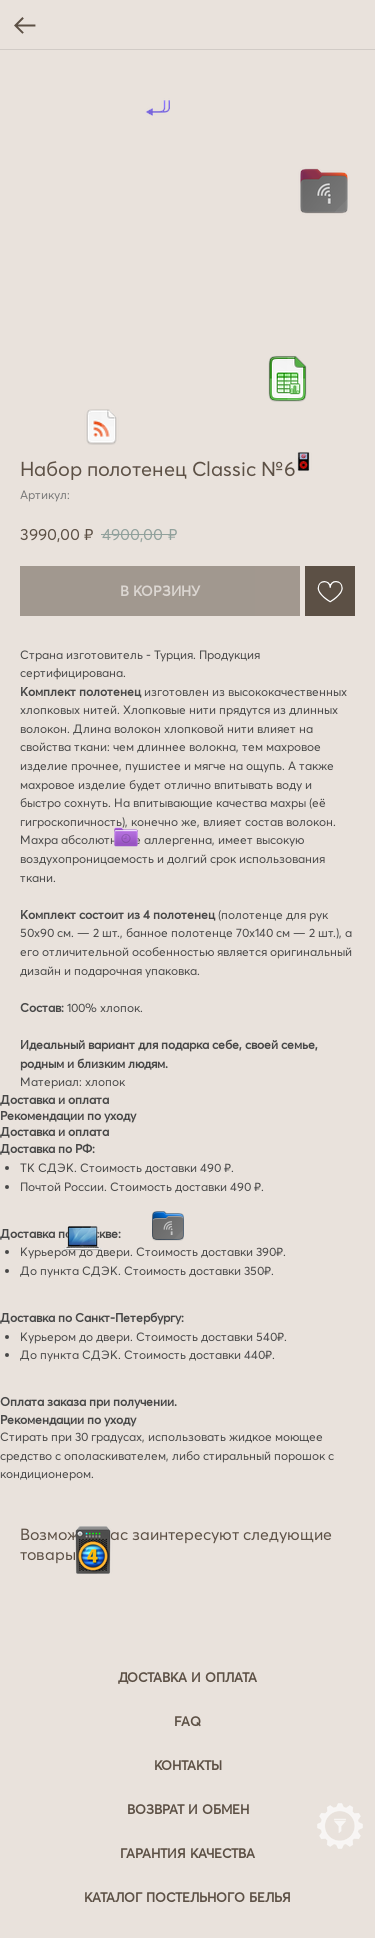 The width and height of the screenshot is (375, 1938). What do you see at coordinates (287, 378) in the screenshot?
I see `libreoffice calc spreadsheet template file` at bounding box center [287, 378].